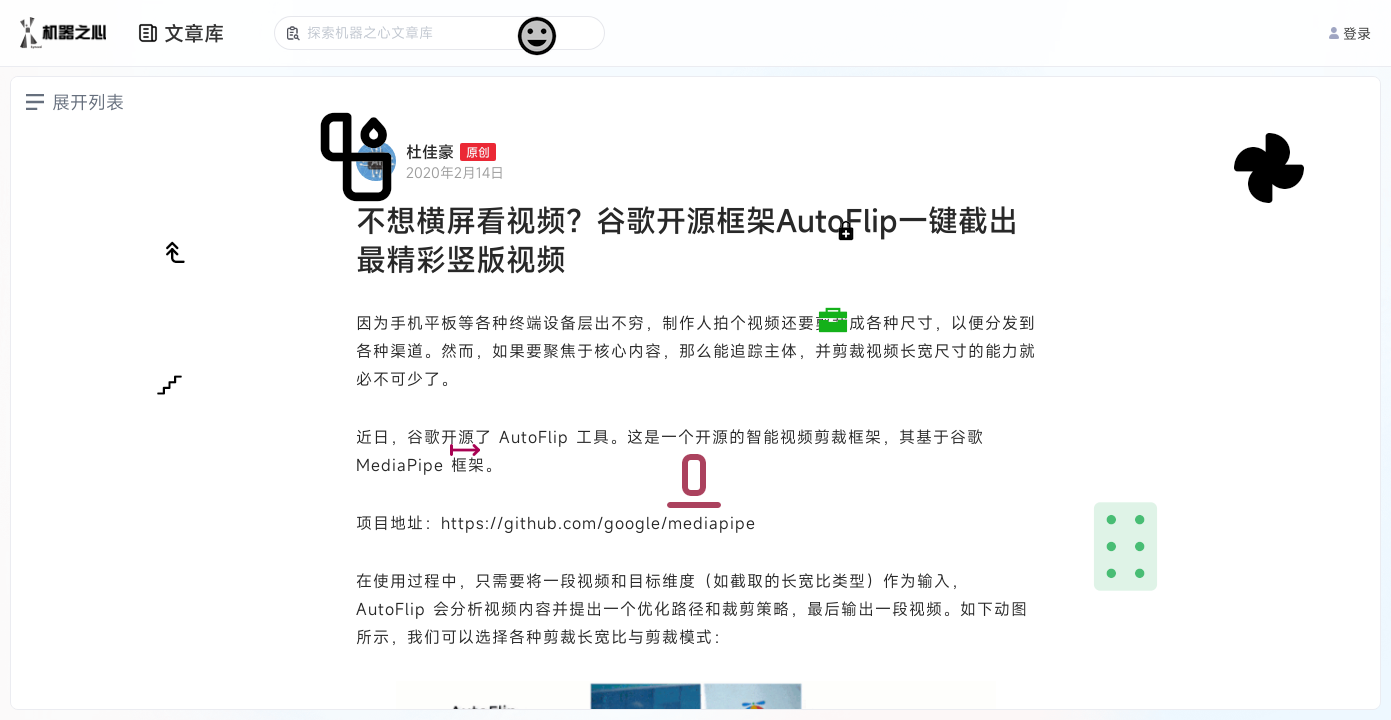 Image resolution: width=1391 pixels, height=720 pixels. I want to click on enable enhanced encryption for secure communication, so click(846, 231).